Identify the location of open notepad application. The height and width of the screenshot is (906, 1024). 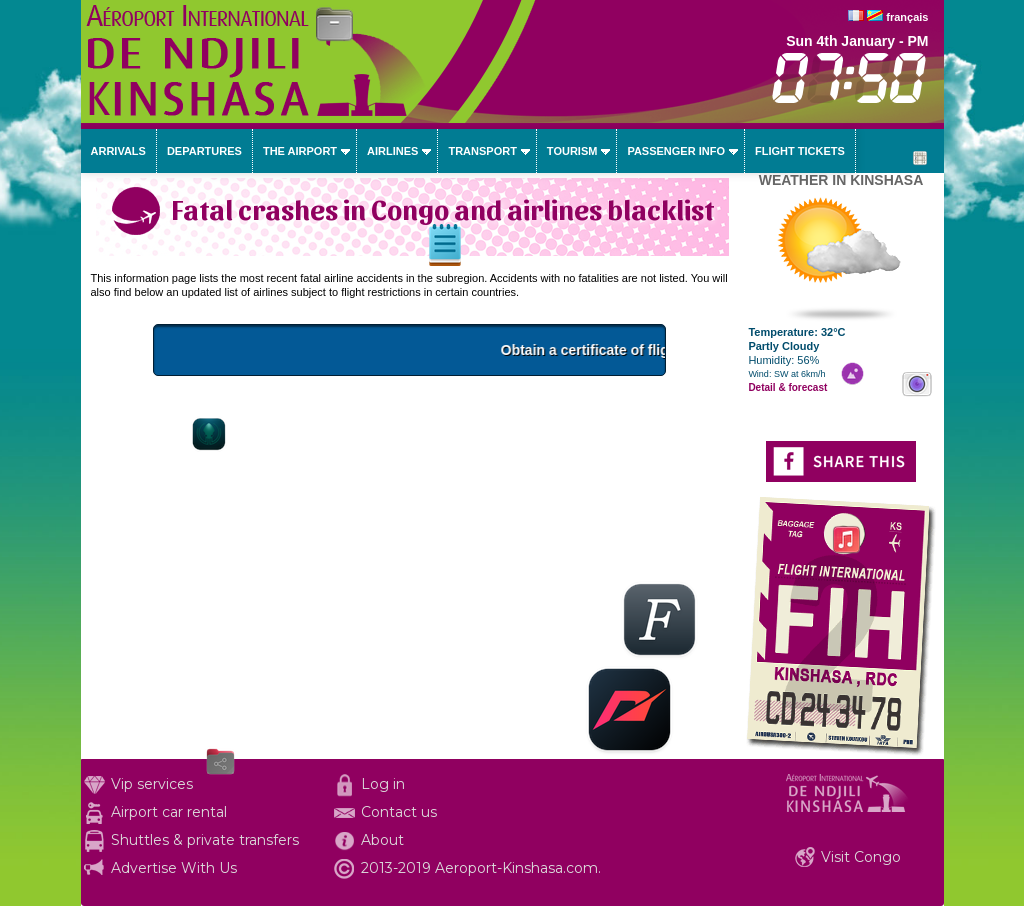
(445, 245).